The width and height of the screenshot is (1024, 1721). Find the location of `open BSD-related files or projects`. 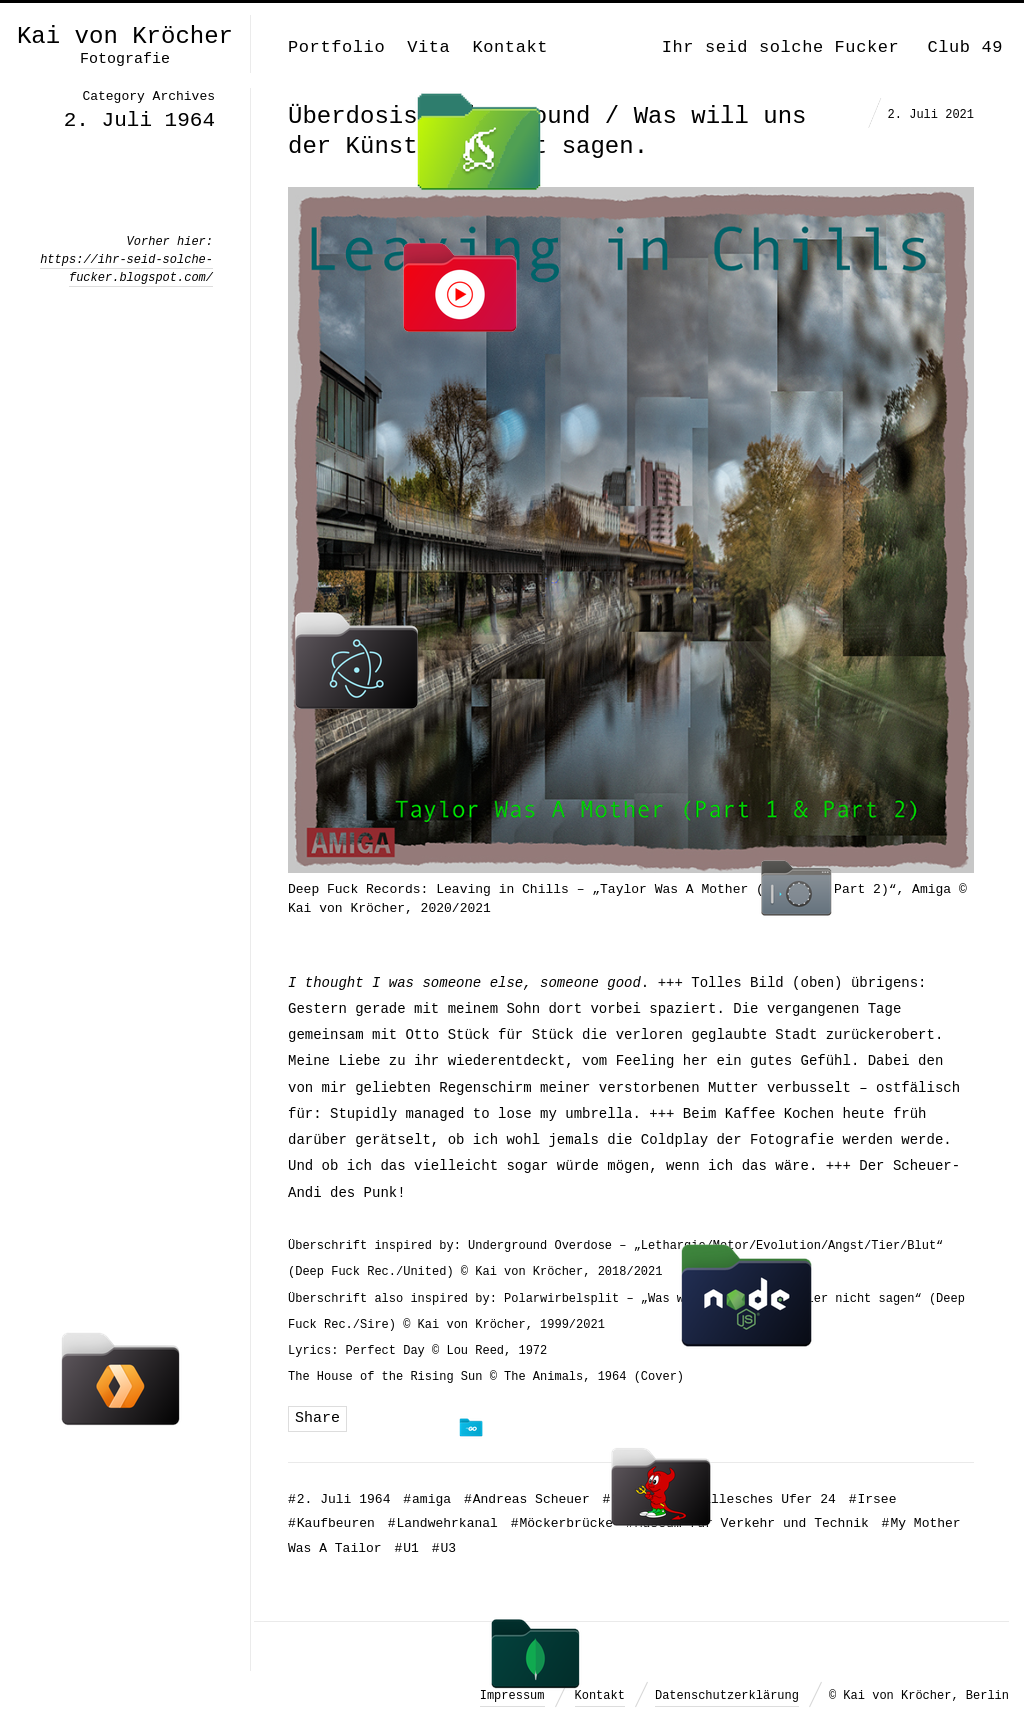

open BSD-related files or projects is located at coordinates (660, 1489).